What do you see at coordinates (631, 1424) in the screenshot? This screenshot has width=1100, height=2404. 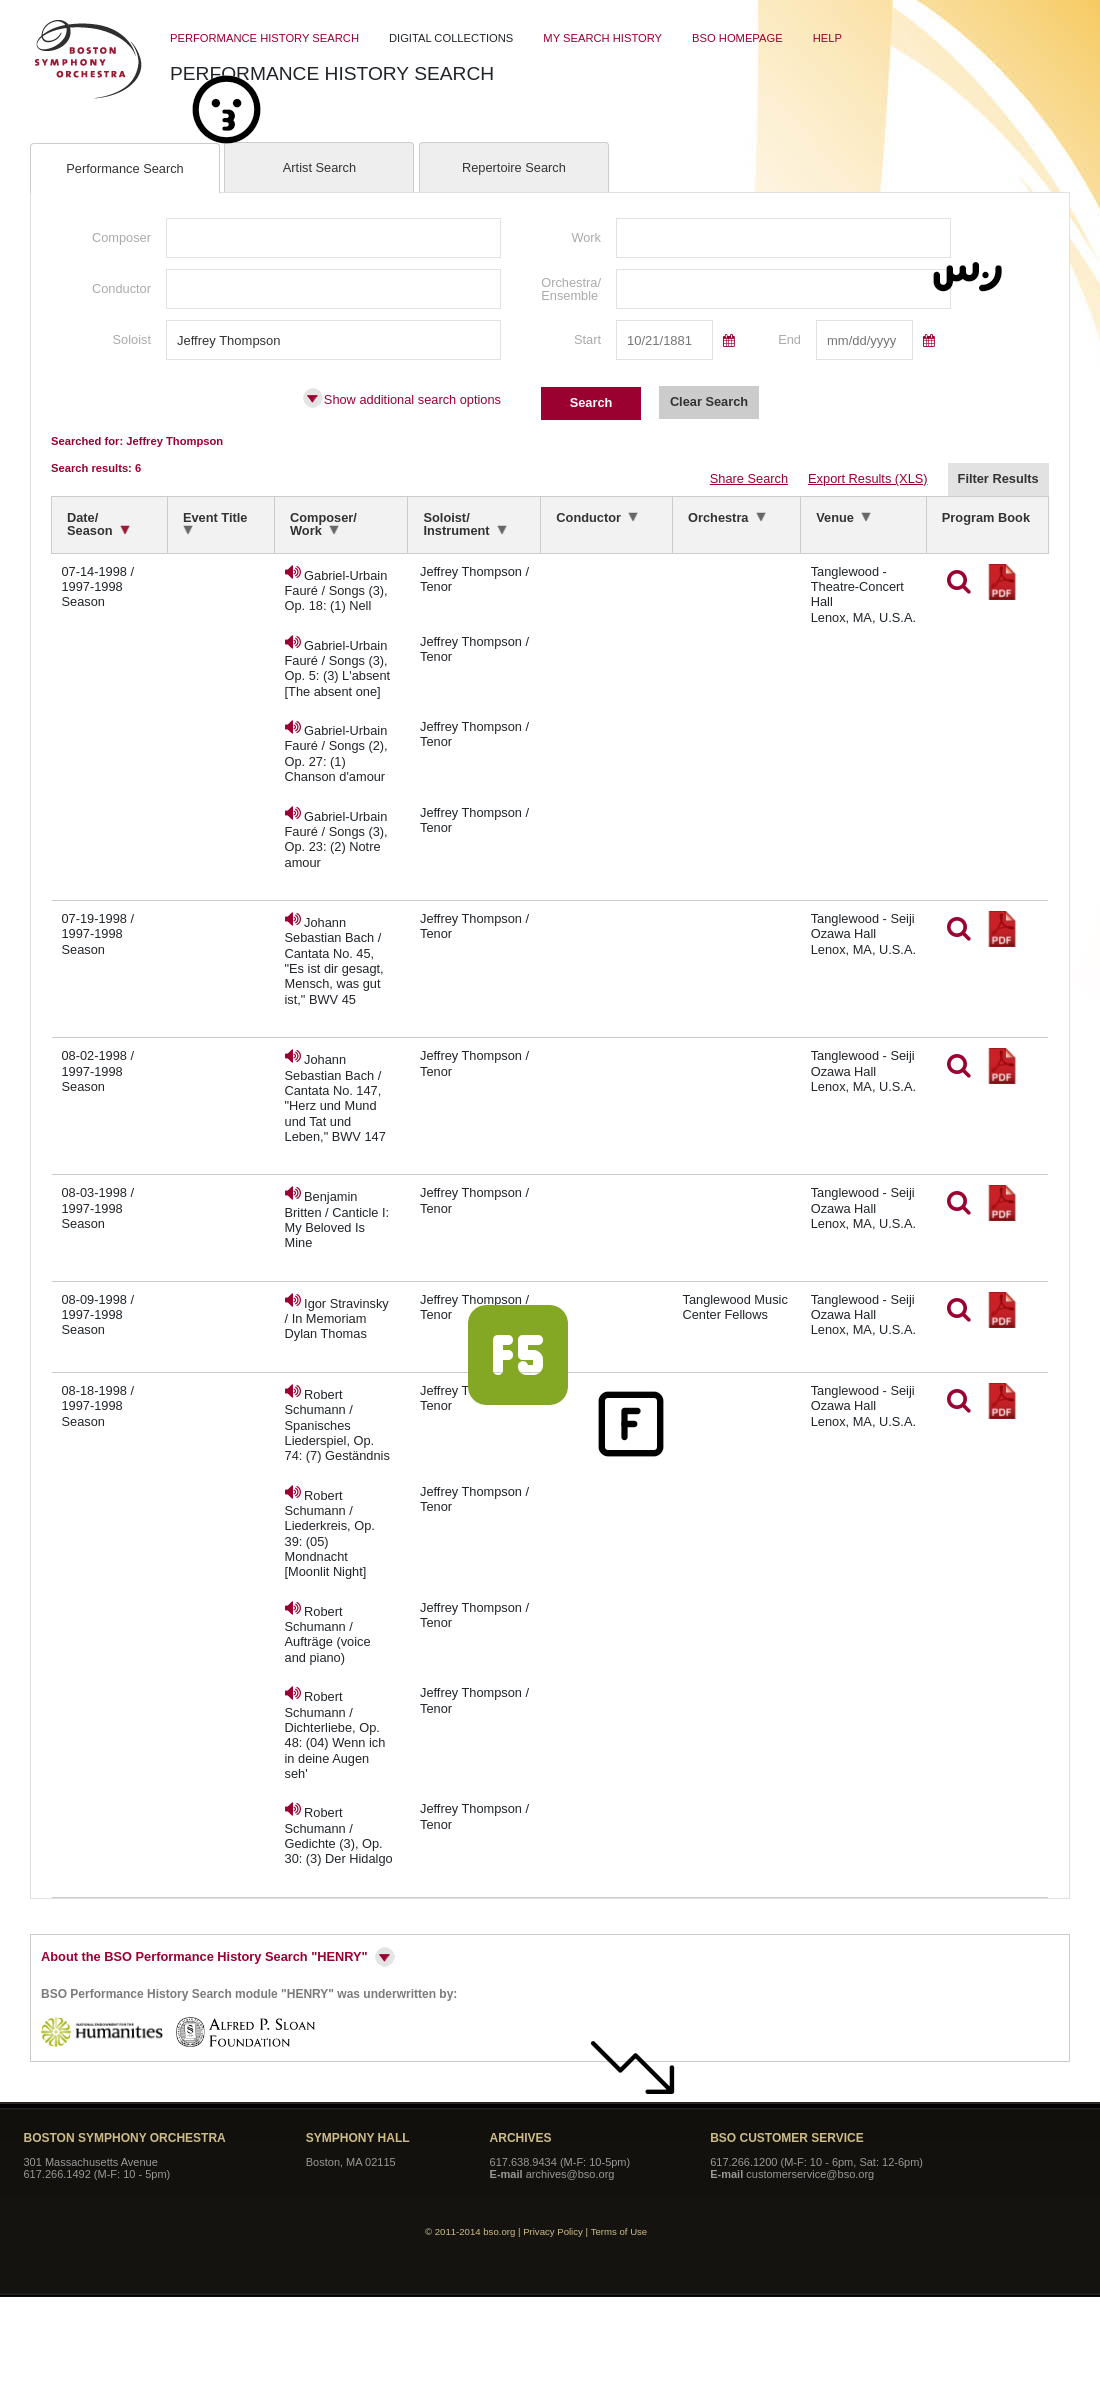 I see `facebook app or social media shortcut` at bounding box center [631, 1424].